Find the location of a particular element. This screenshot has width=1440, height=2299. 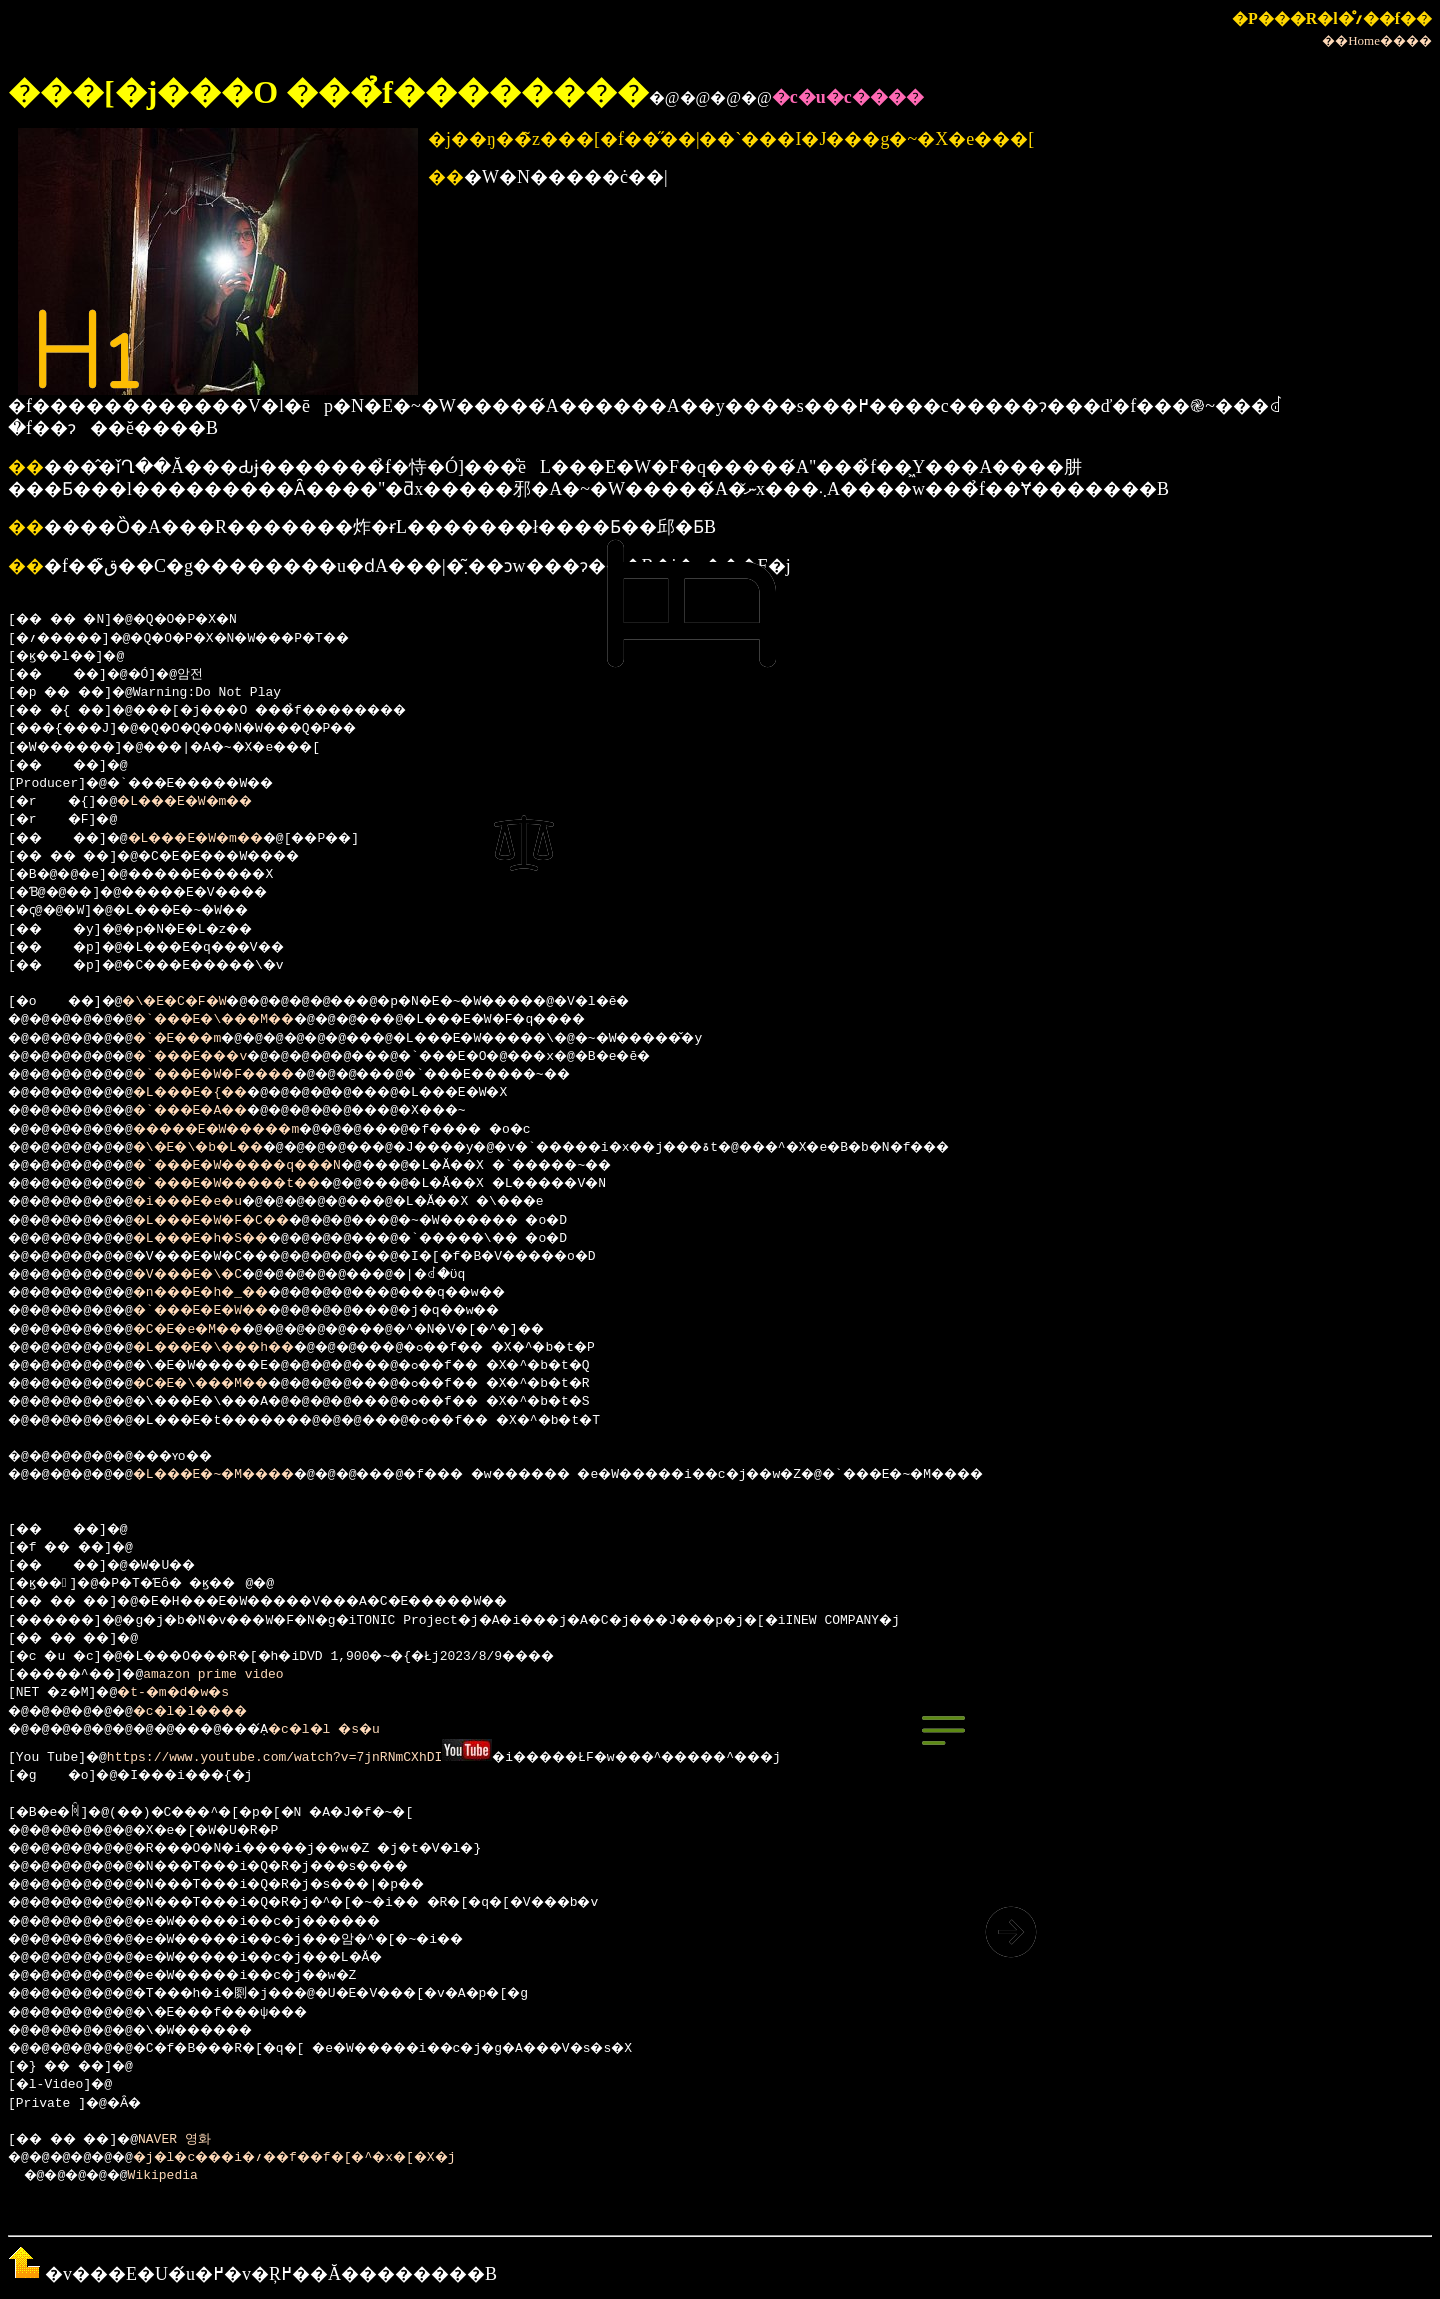

open navigation menu is located at coordinates (943, 1730).